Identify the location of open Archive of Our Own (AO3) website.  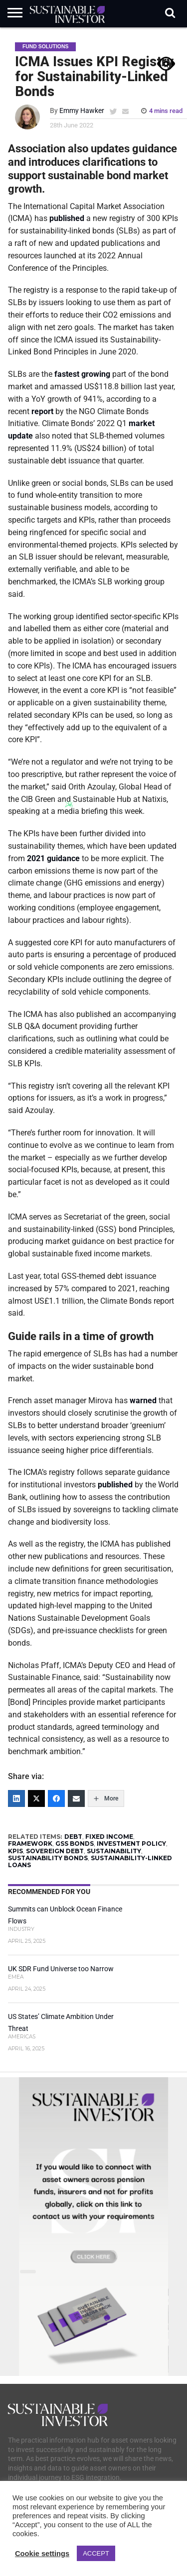
(69, 804).